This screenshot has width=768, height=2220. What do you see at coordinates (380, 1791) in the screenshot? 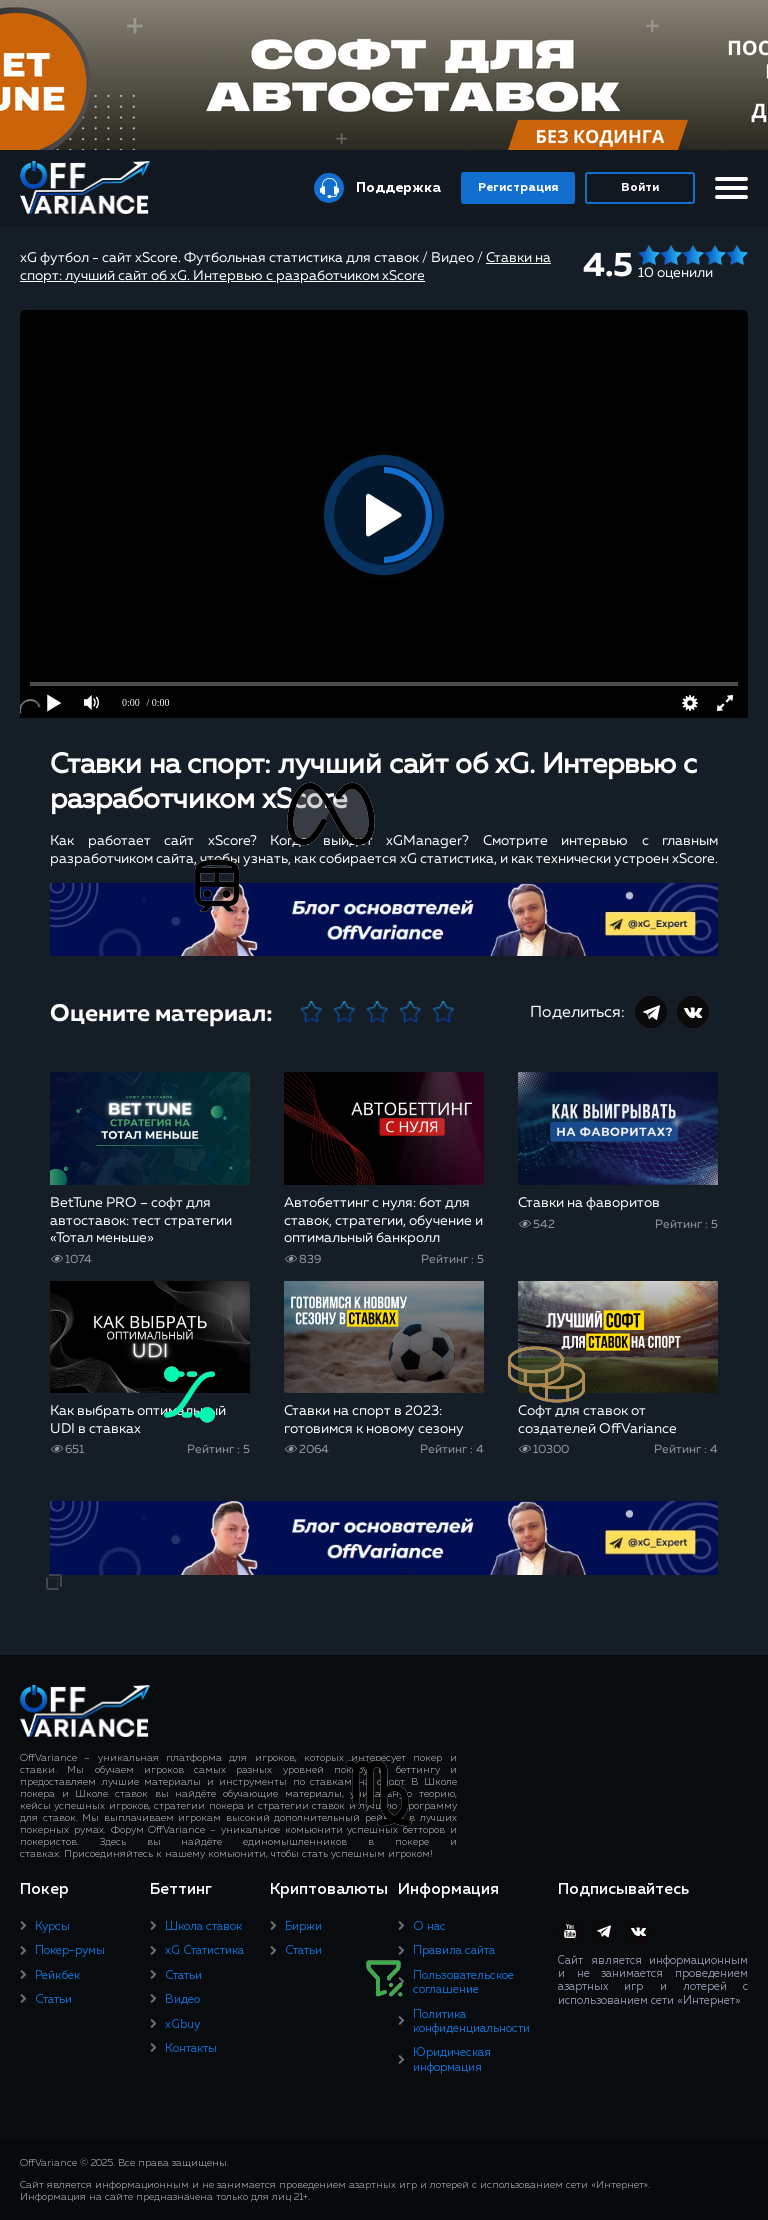
I see `indicates virgo zodiac sign` at bounding box center [380, 1791].